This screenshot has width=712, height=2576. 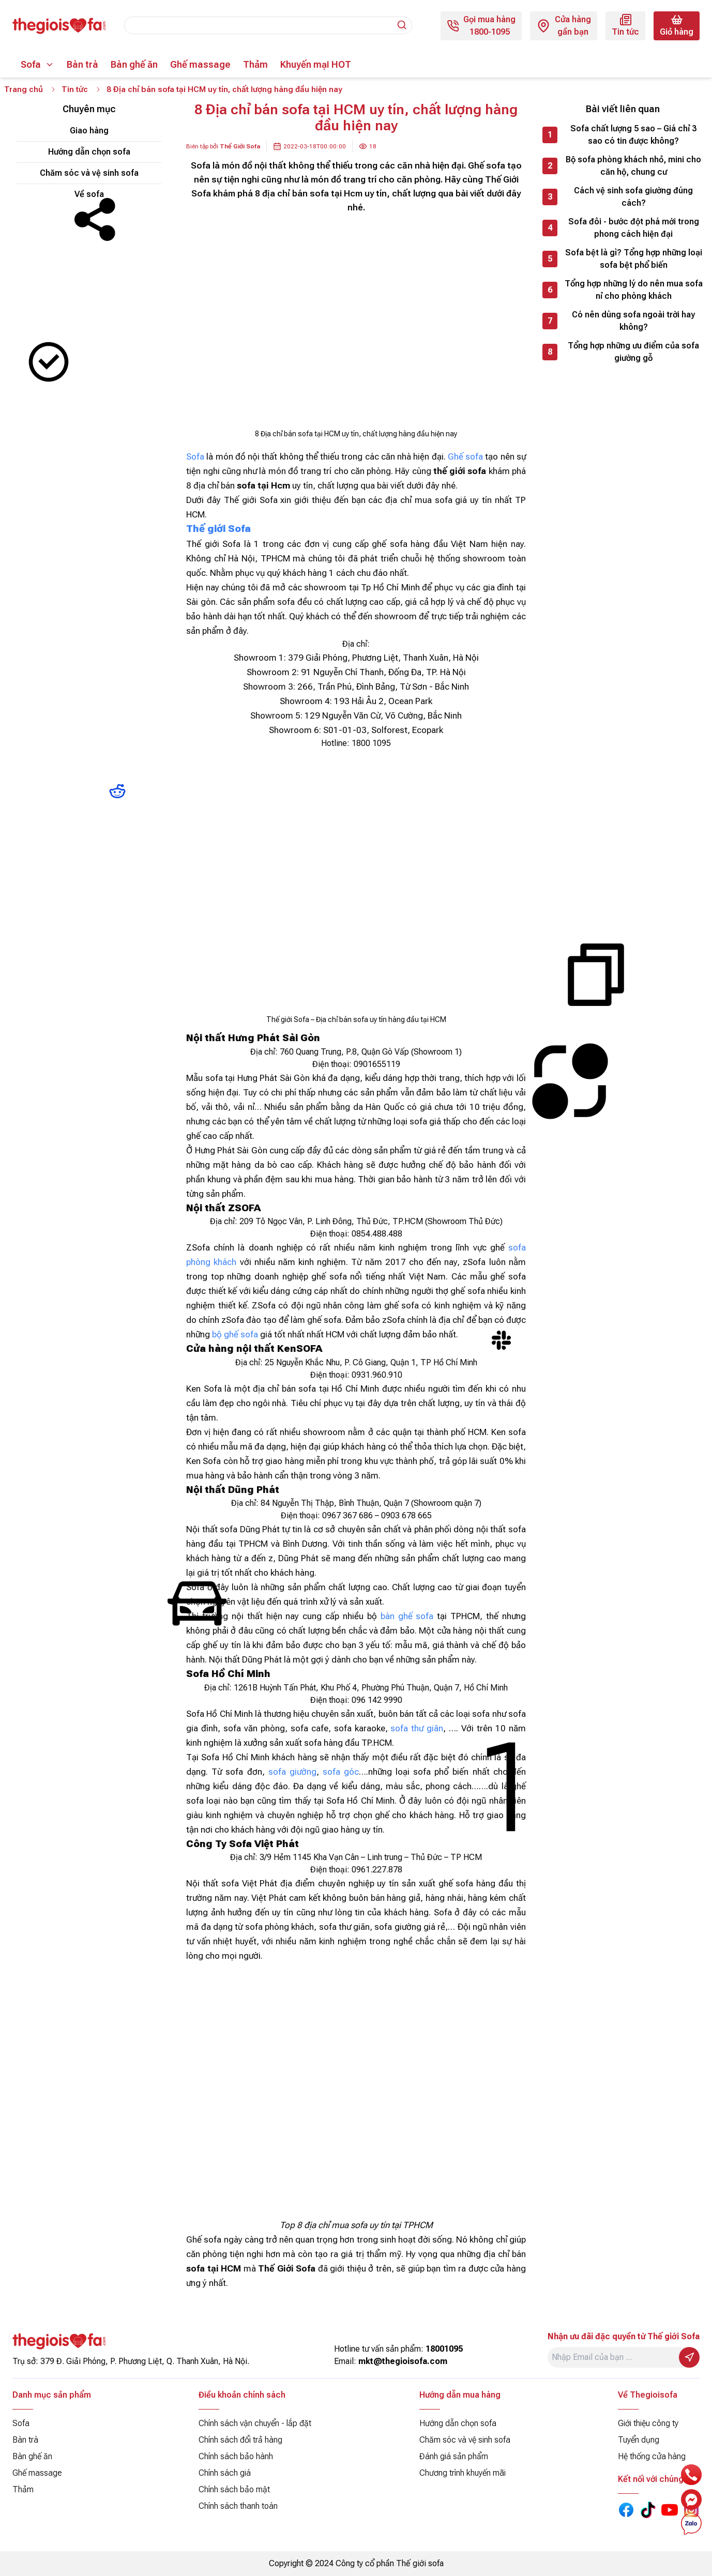 I want to click on indicates first item or top priority, so click(x=506, y=1788).